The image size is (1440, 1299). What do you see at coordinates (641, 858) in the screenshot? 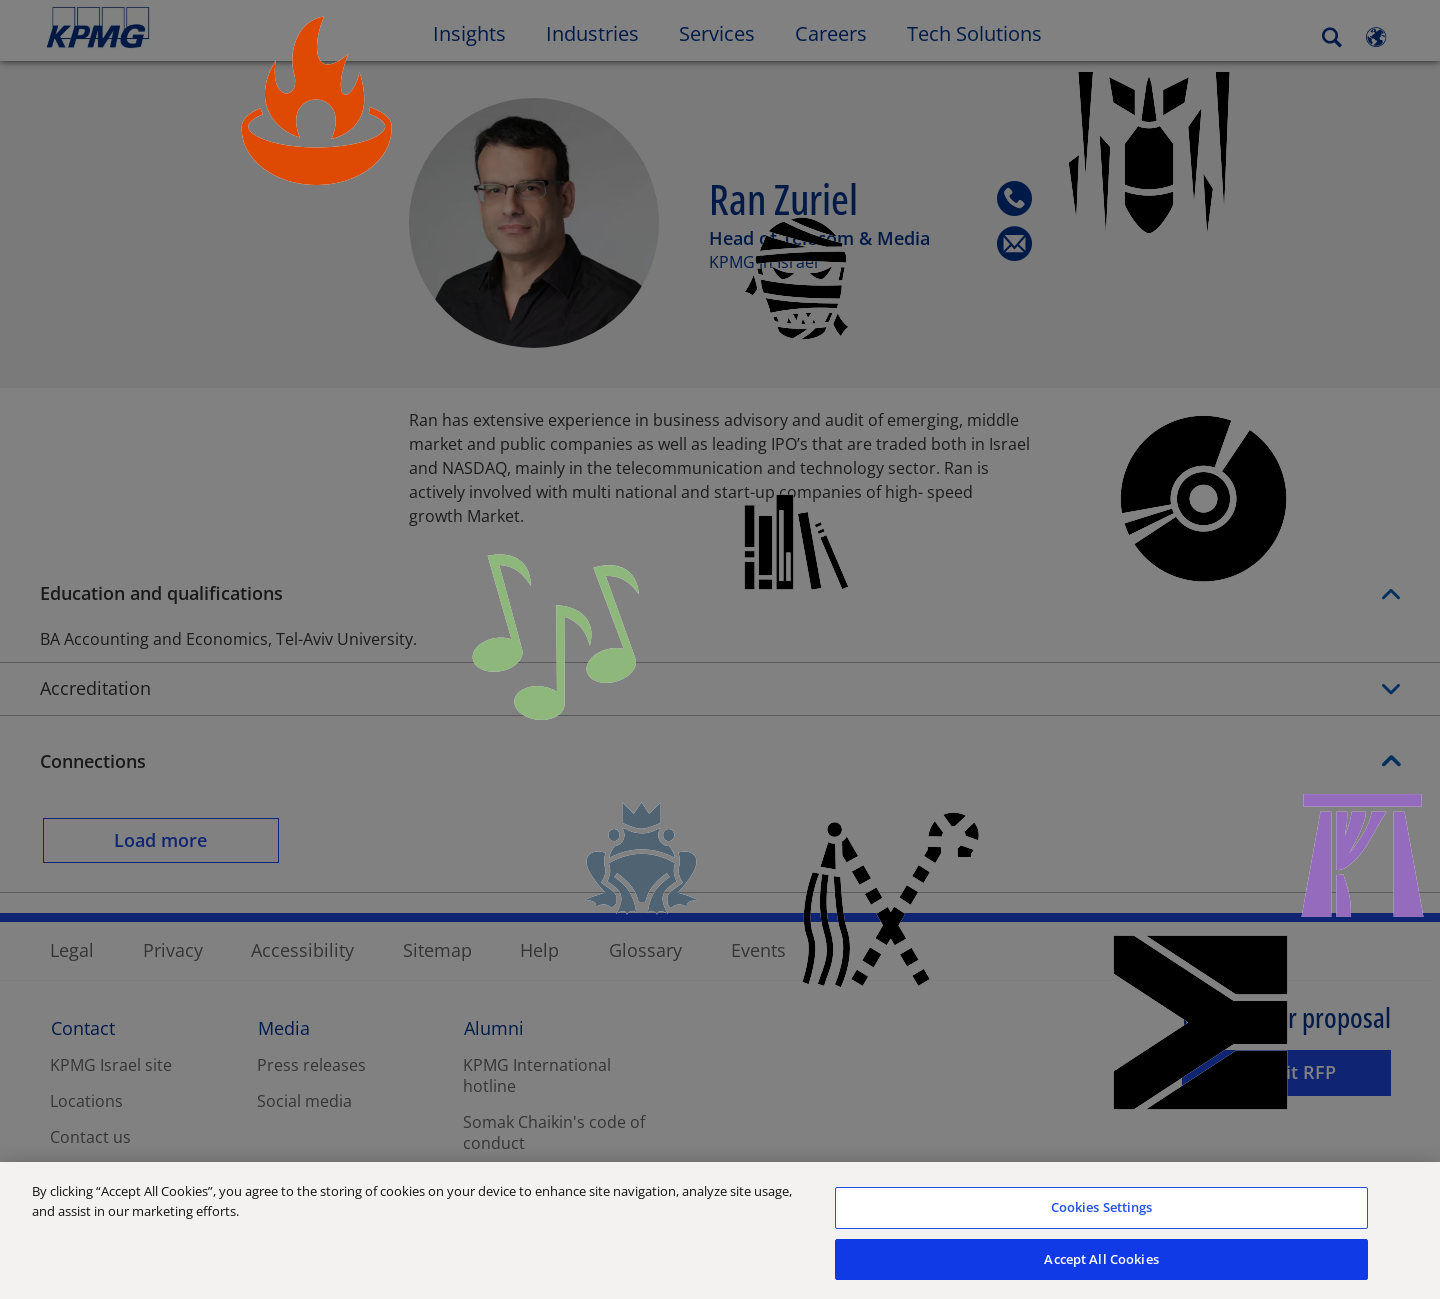
I see `select the frog prince character` at bounding box center [641, 858].